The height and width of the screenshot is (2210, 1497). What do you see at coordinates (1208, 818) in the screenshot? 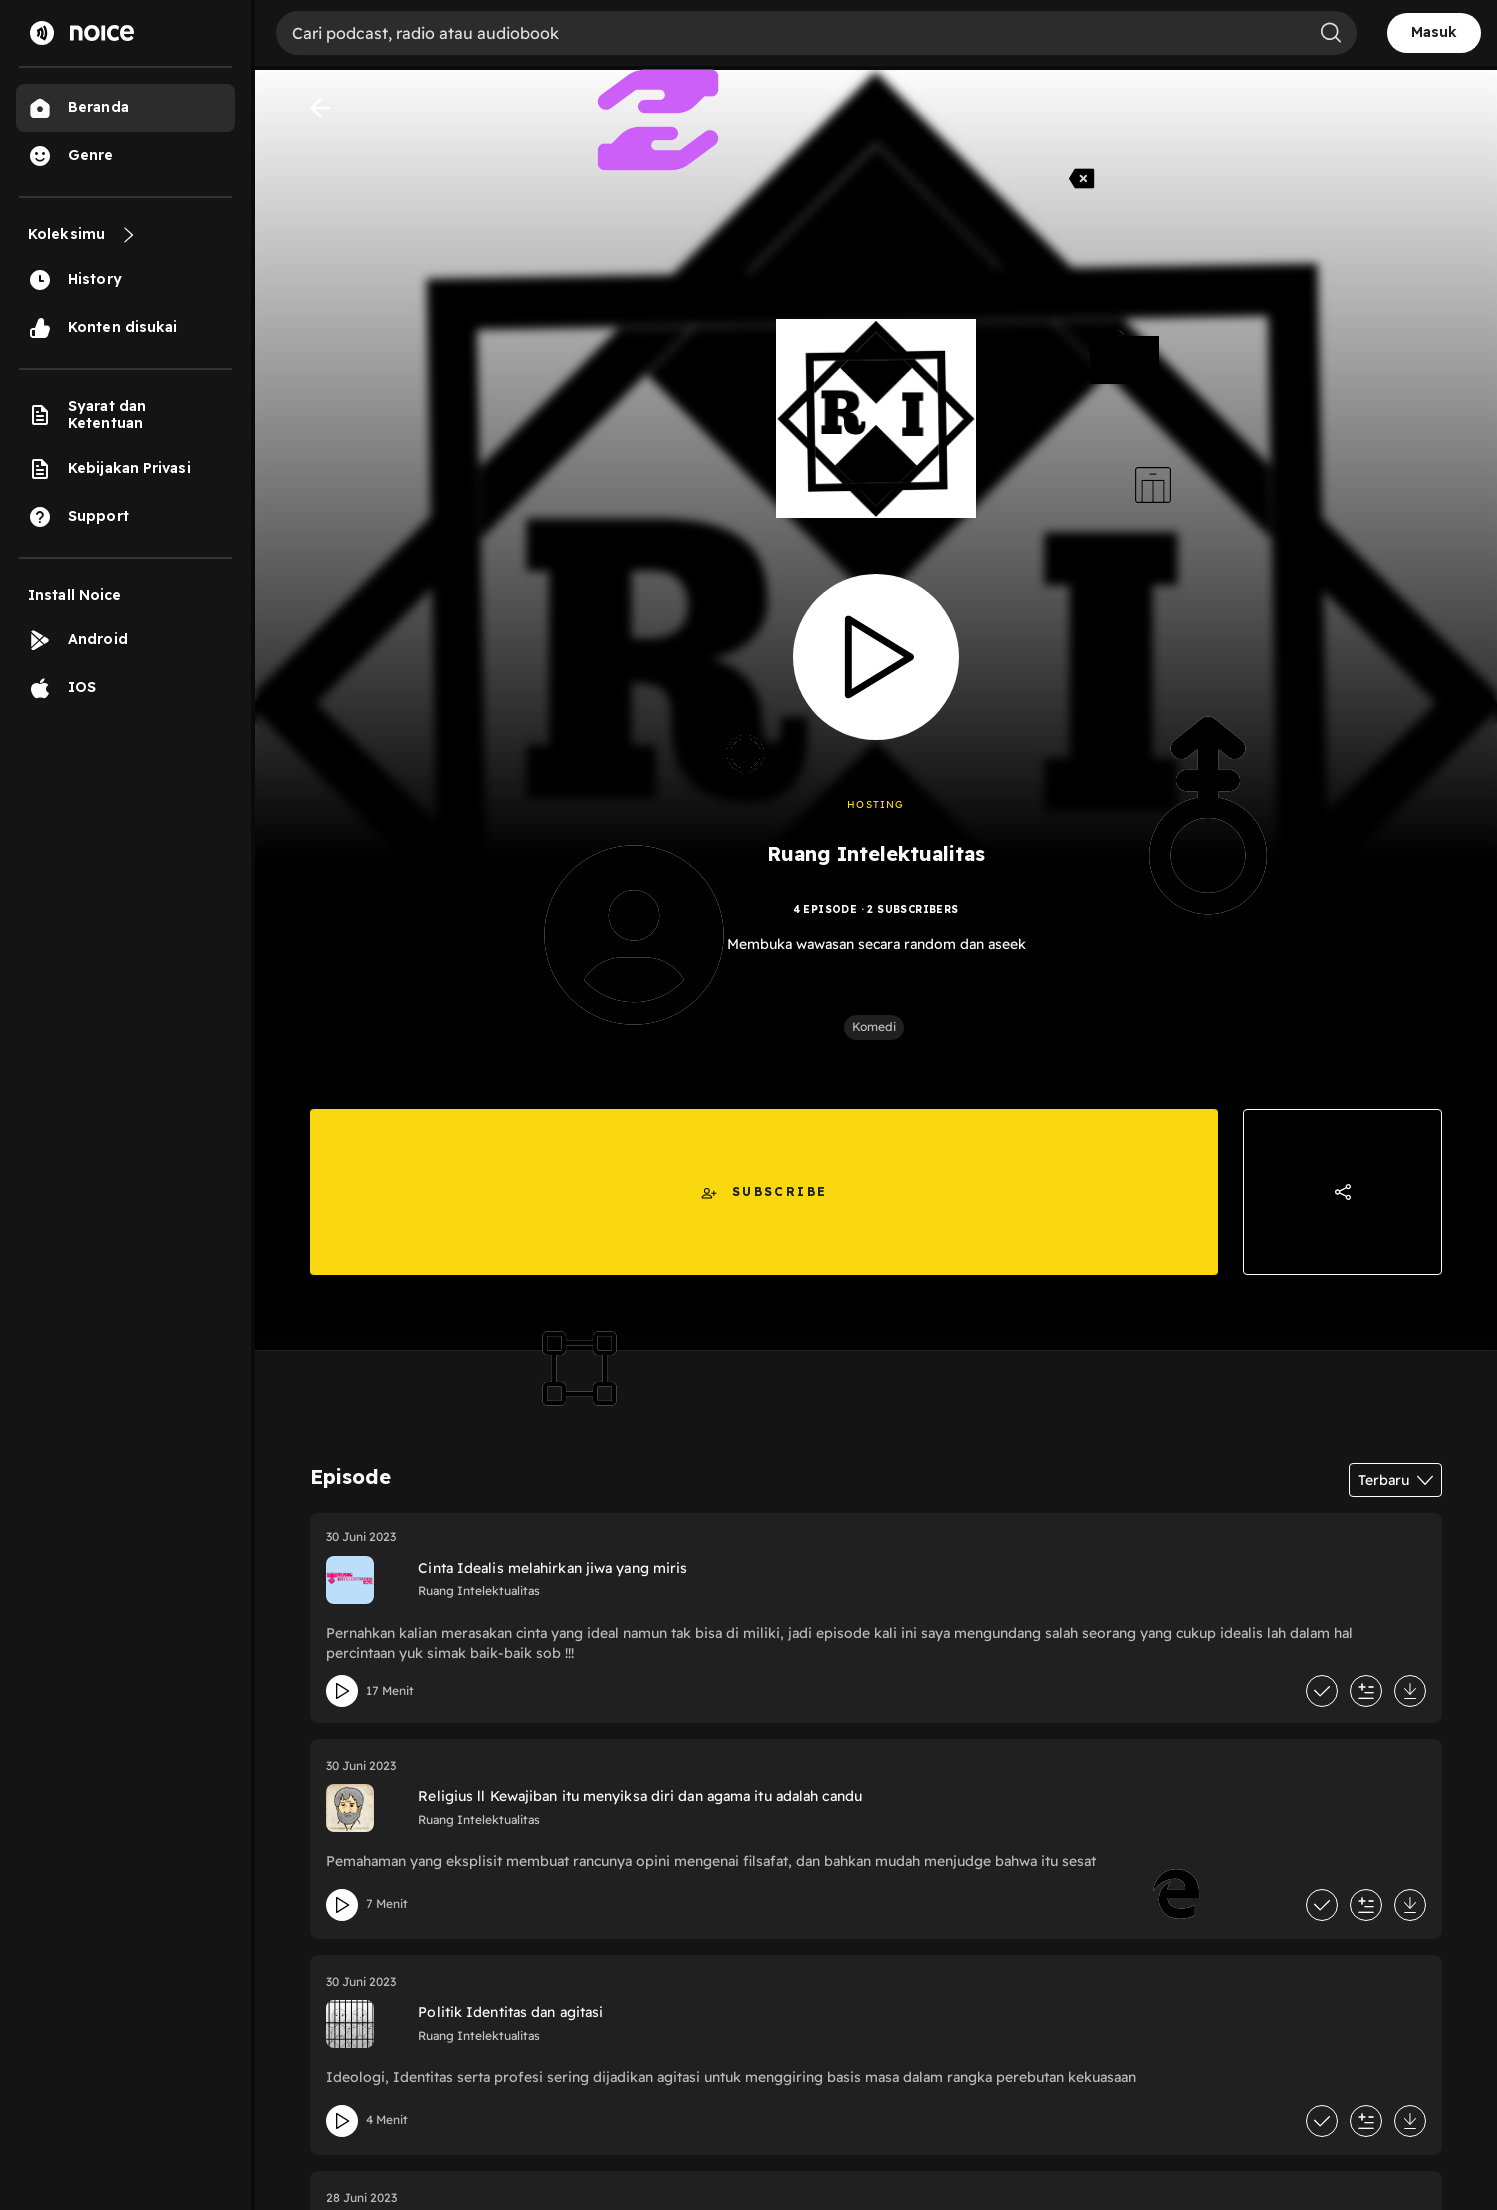
I see `indicates vertical mars symbol or transgender male gender identity` at bounding box center [1208, 818].